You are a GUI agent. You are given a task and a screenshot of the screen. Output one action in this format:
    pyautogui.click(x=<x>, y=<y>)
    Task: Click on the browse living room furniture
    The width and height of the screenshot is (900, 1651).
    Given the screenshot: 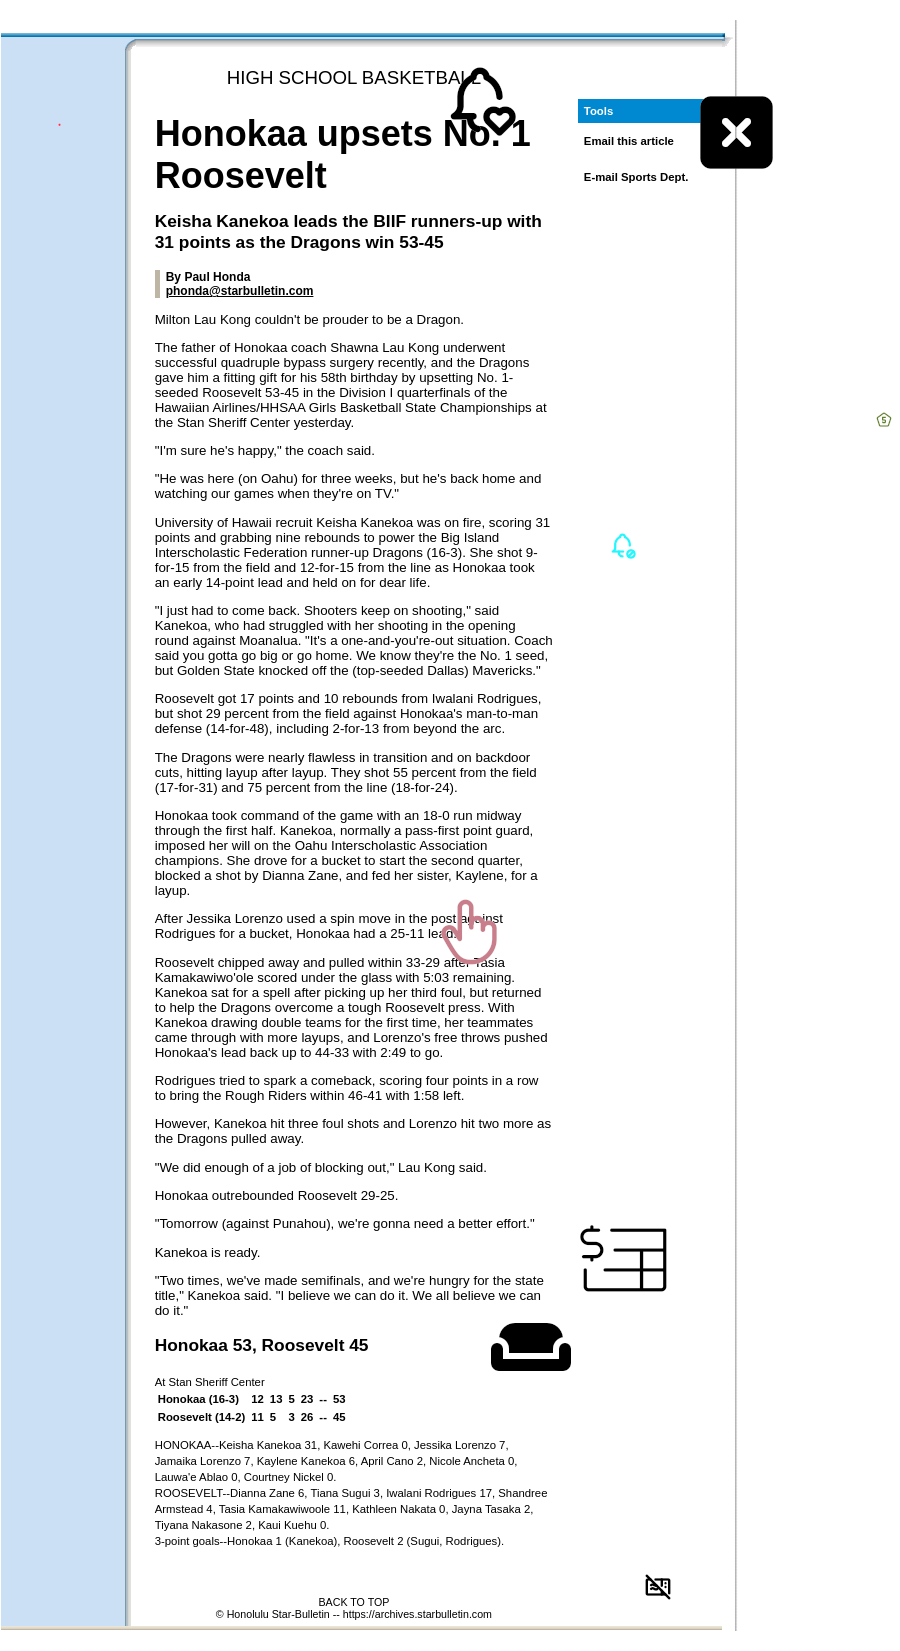 What is the action you would take?
    pyautogui.click(x=531, y=1347)
    